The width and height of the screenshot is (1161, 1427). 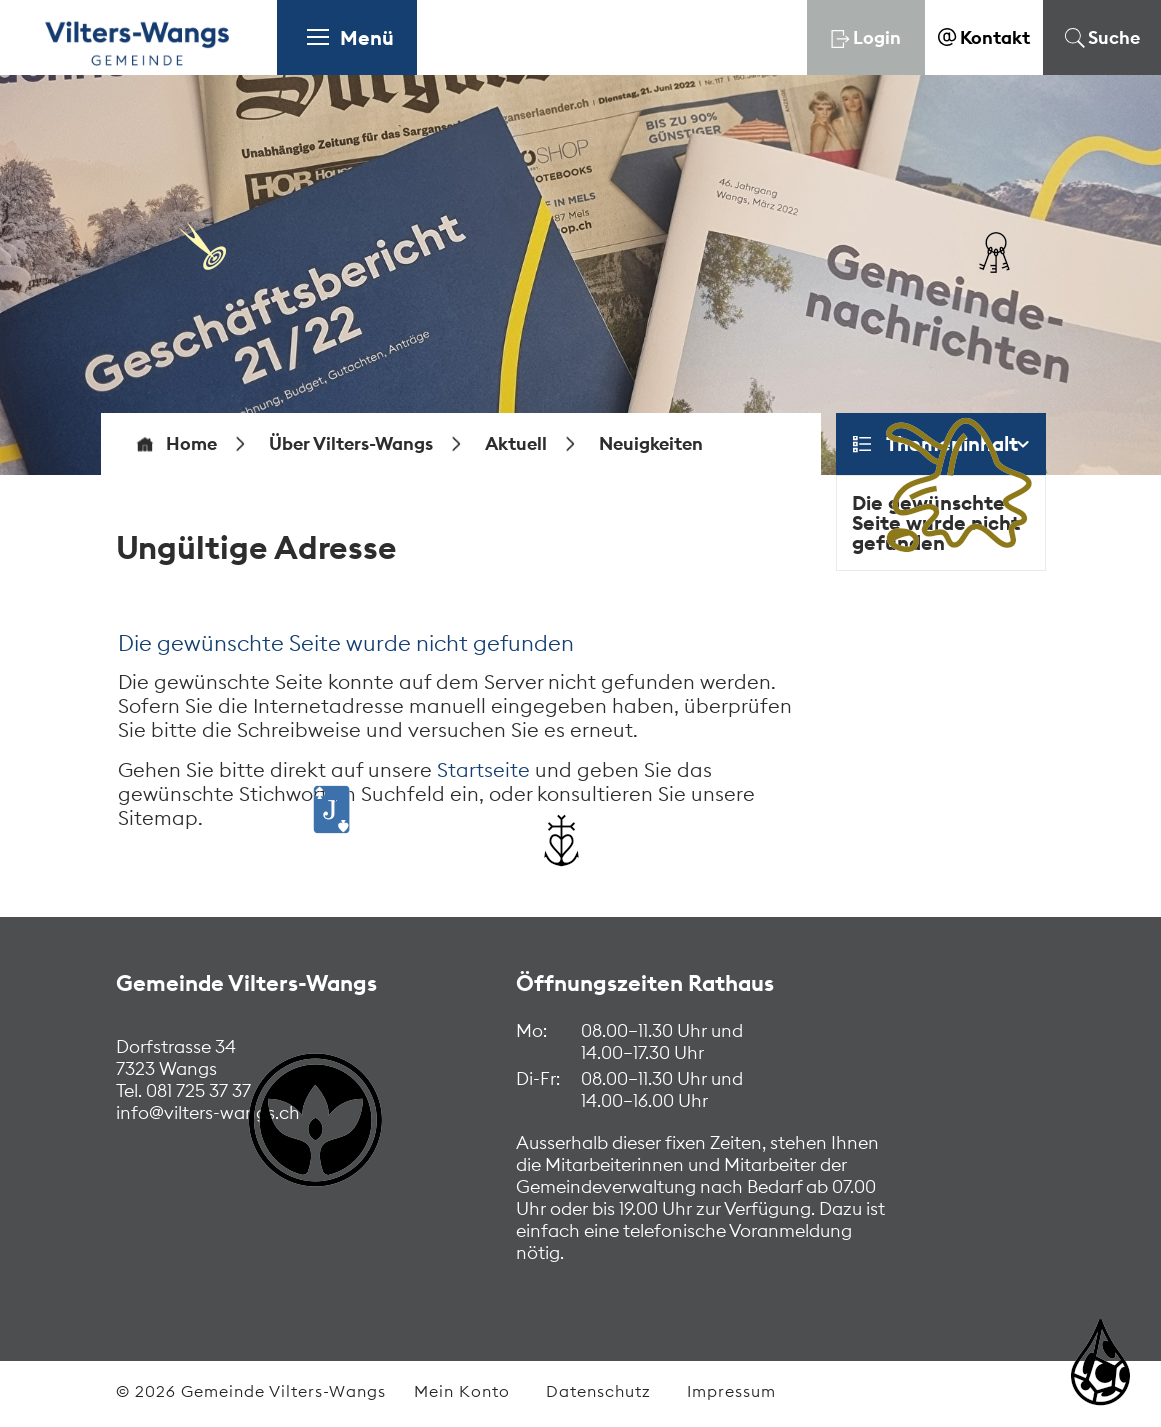 What do you see at coordinates (561, 840) in the screenshot?
I see `camargue cross symbol representing faith, hope, and love` at bounding box center [561, 840].